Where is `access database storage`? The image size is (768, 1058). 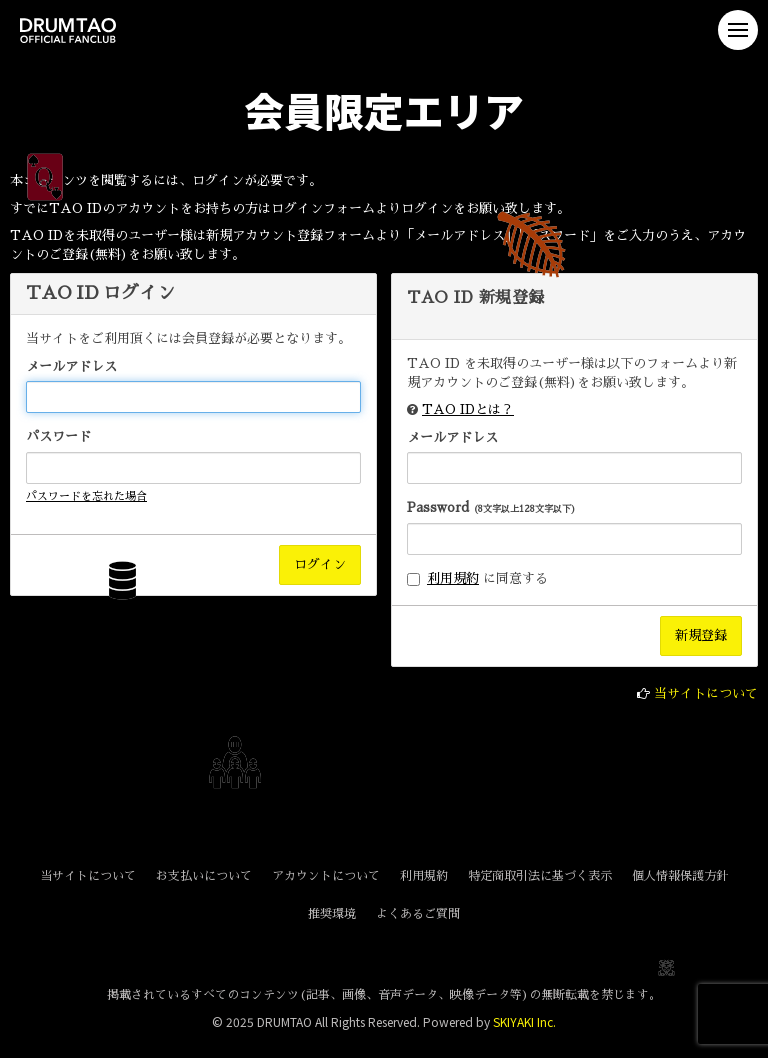 access database storage is located at coordinates (122, 580).